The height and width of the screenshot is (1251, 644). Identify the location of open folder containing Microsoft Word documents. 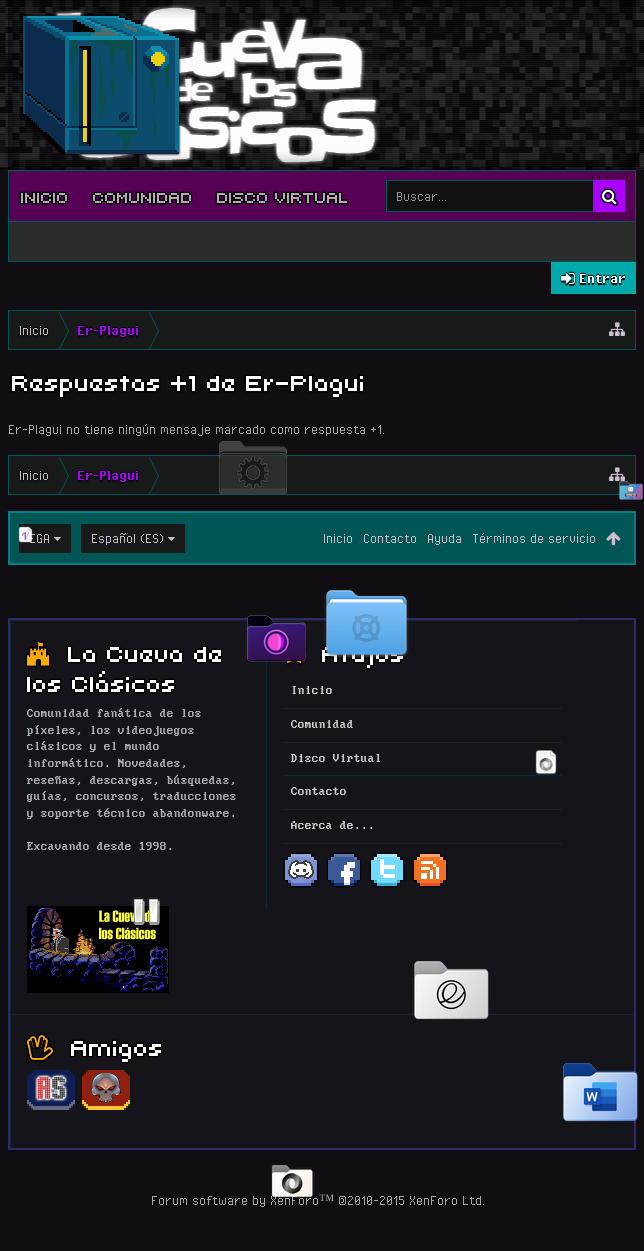
(600, 1094).